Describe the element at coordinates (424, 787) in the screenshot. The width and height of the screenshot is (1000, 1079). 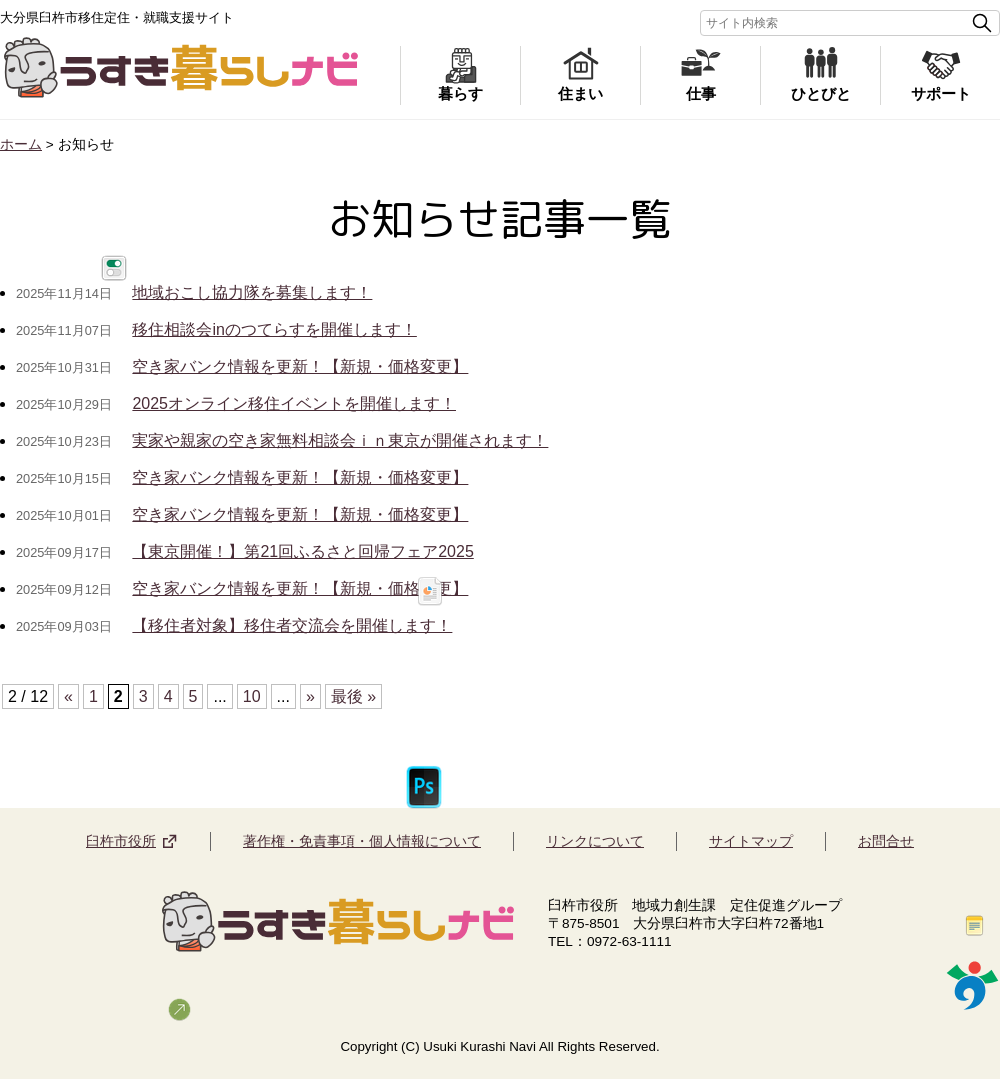
I see `adobe photoshop file type indicator` at that location.